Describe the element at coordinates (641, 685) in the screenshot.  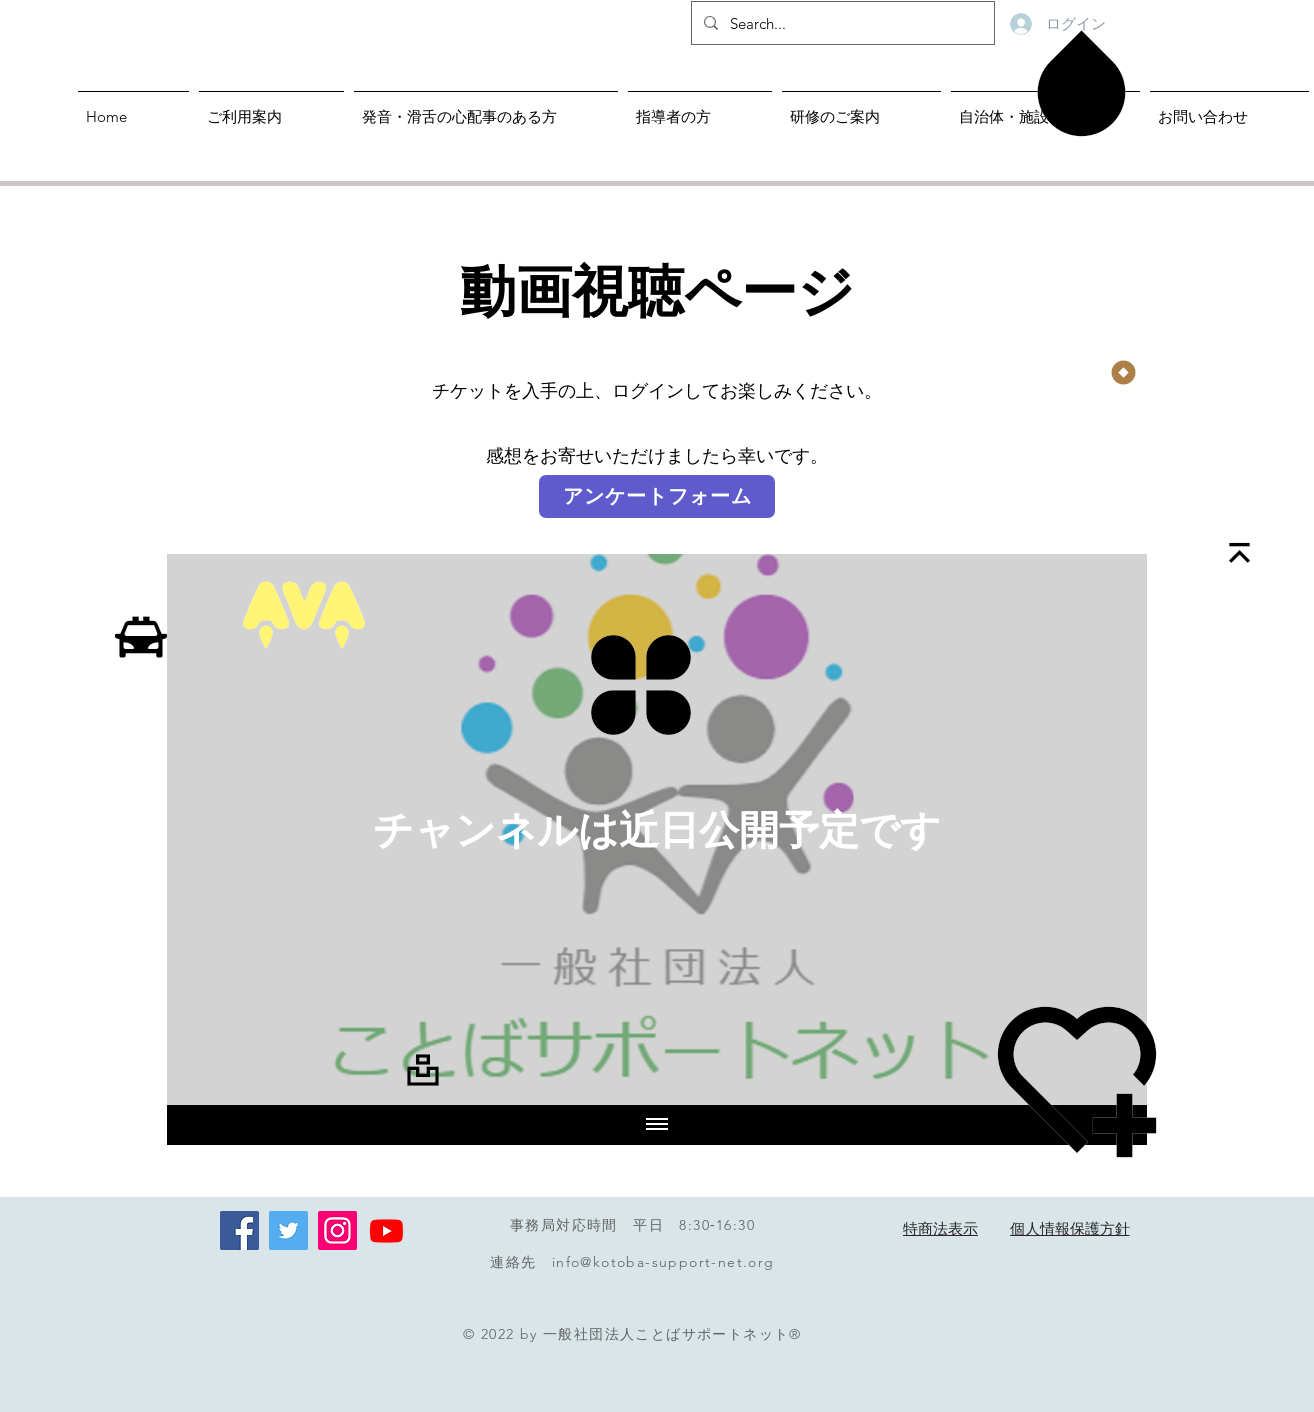
I see `open the app drawer or launcher` at that location.